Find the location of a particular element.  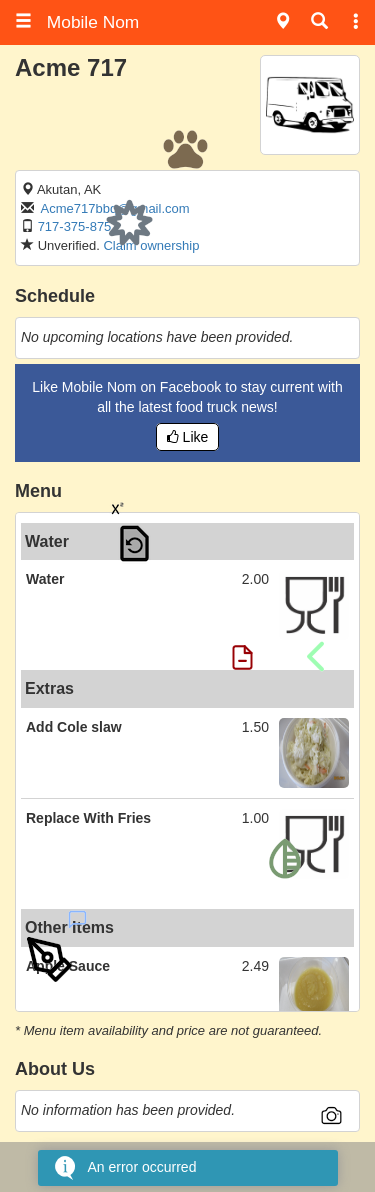

format selected text as superscript is located at coordinates (115, 508).